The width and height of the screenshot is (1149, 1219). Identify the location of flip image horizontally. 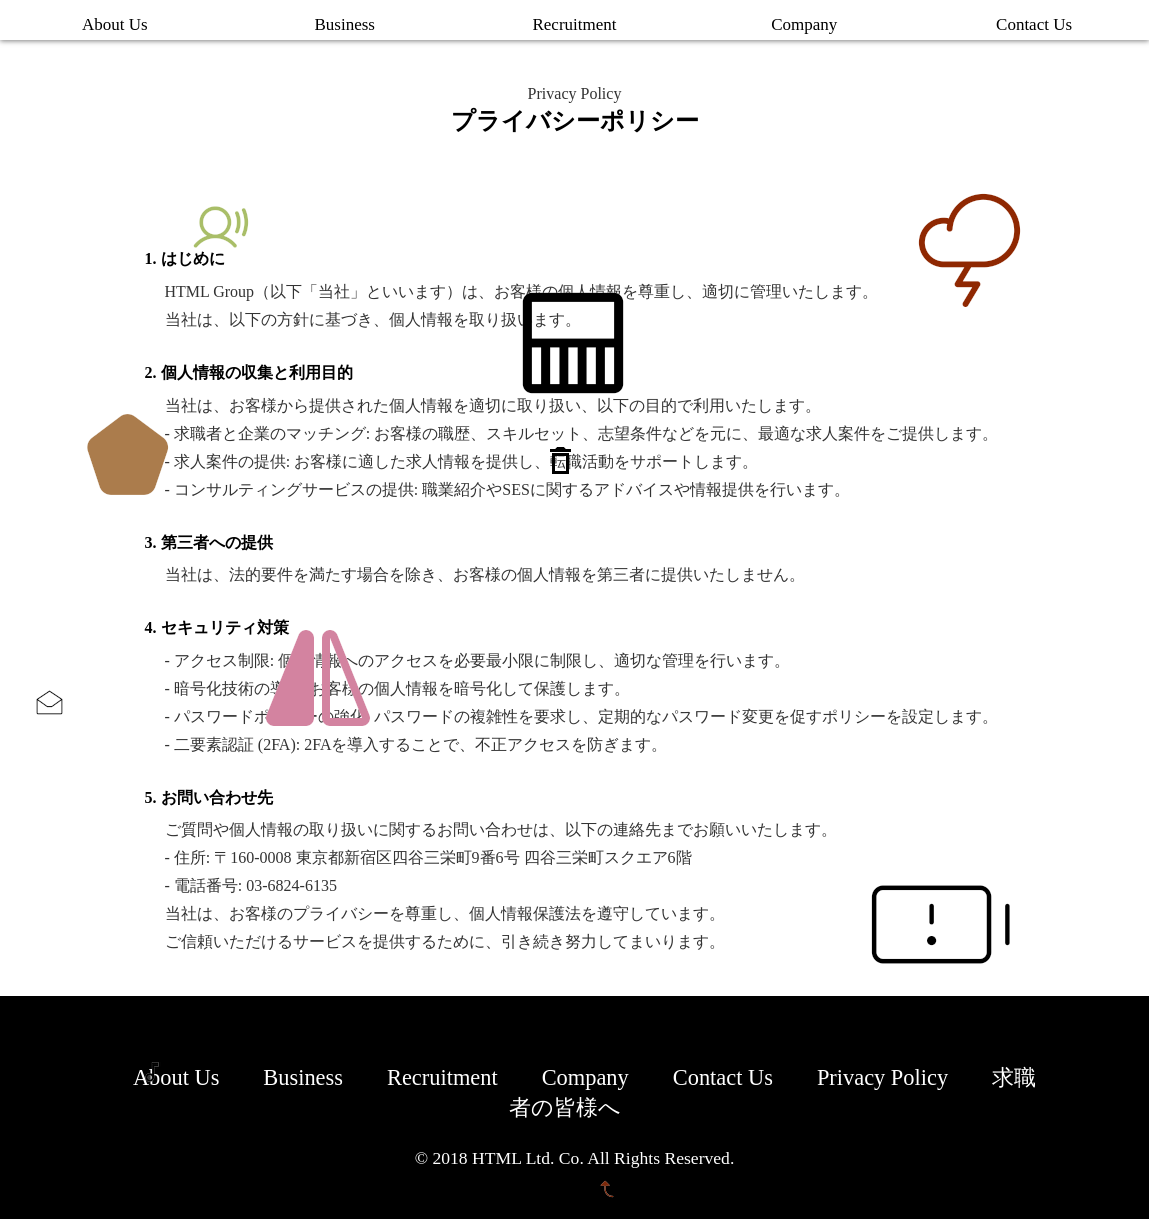
(318, 682).